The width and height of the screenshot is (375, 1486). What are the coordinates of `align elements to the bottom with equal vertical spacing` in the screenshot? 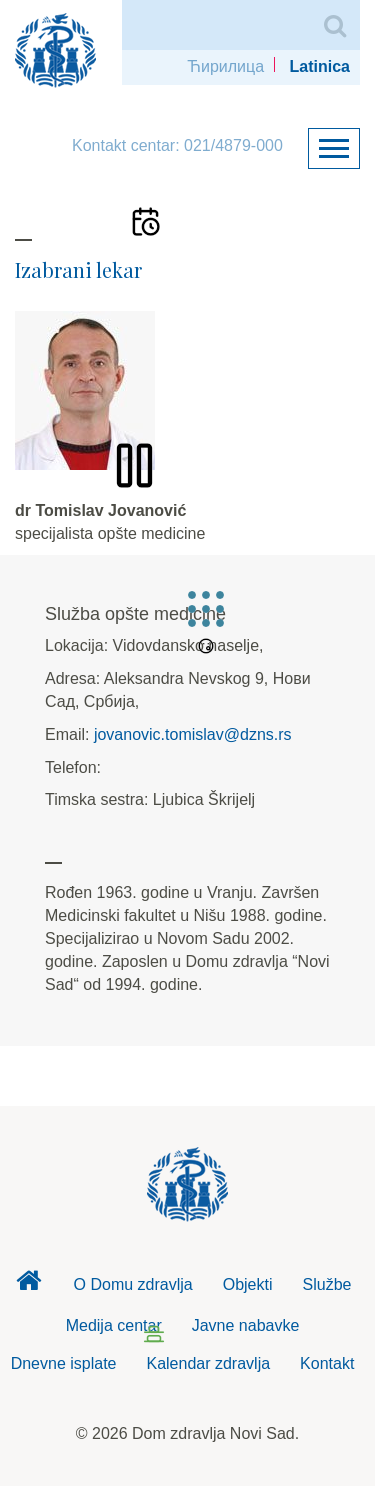 It's located at (154, 1334).